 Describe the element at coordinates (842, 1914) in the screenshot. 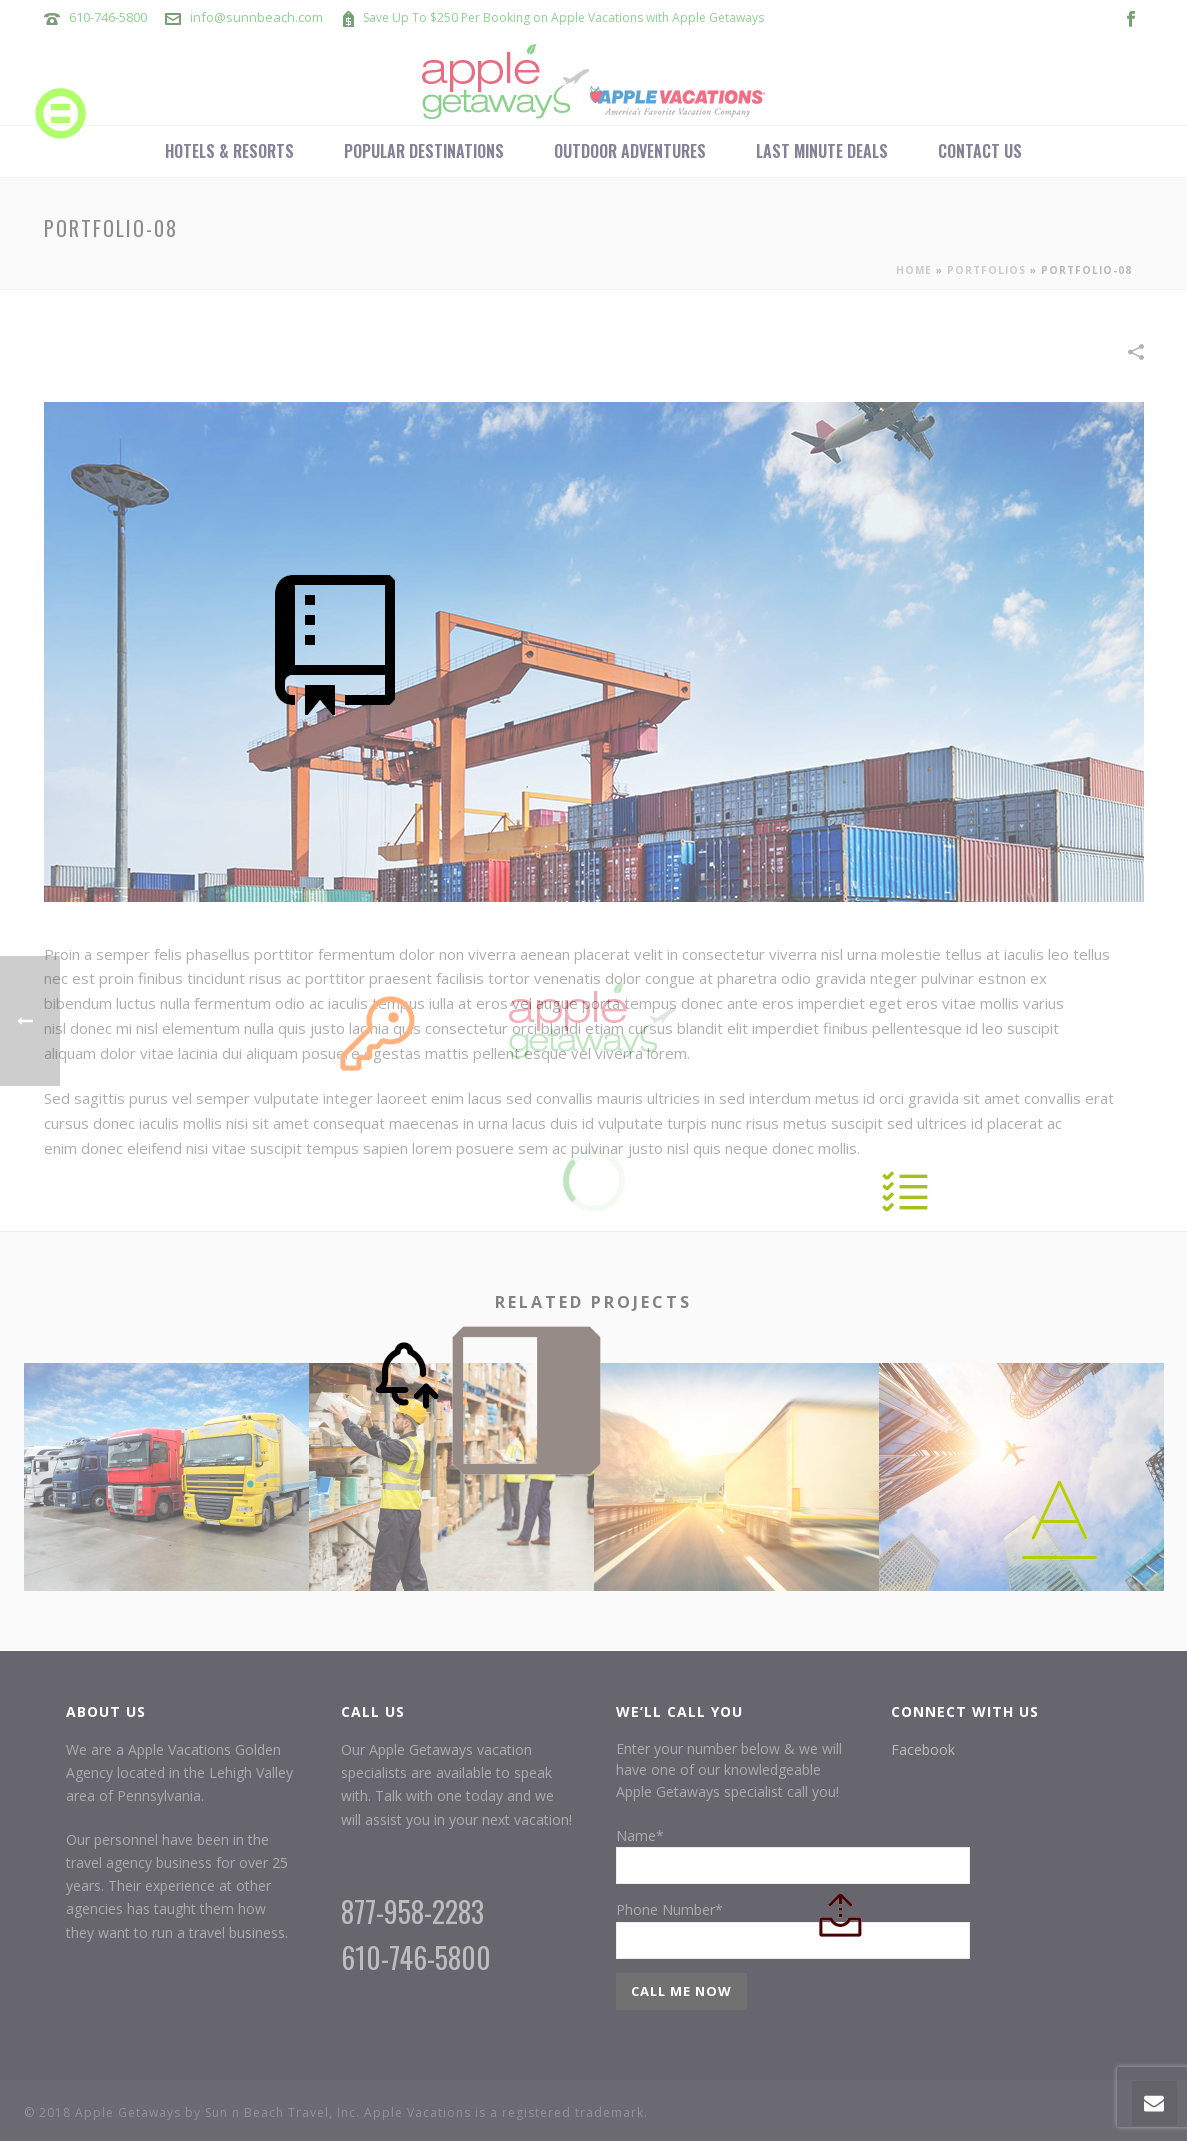

I see `apply stashed changes to your working branch` at that location.